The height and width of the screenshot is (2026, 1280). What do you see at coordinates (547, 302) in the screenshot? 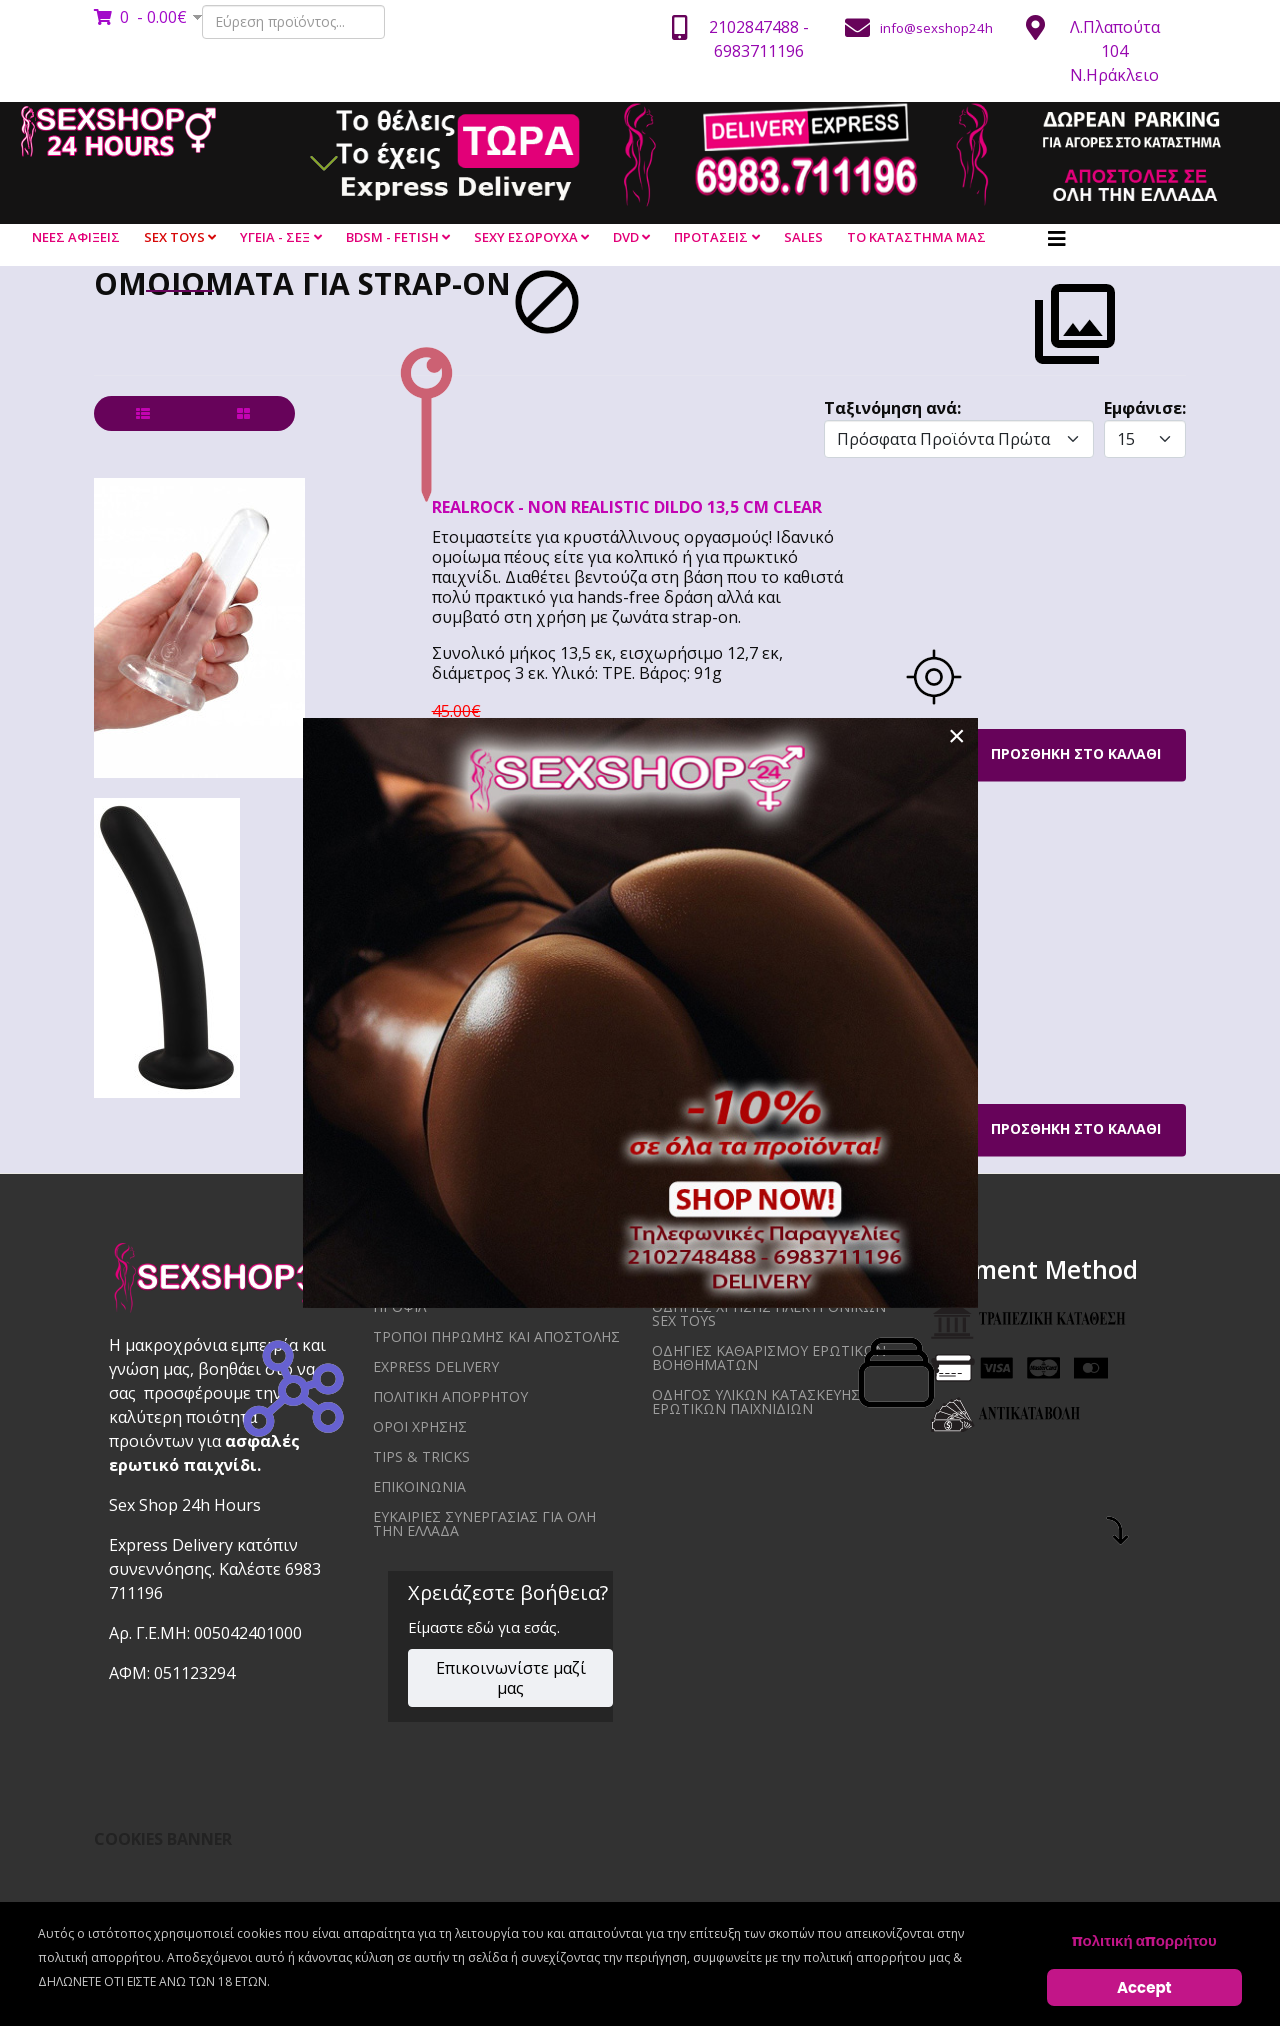
I see `cancel or abort current action` at bounding box center [547, 302].